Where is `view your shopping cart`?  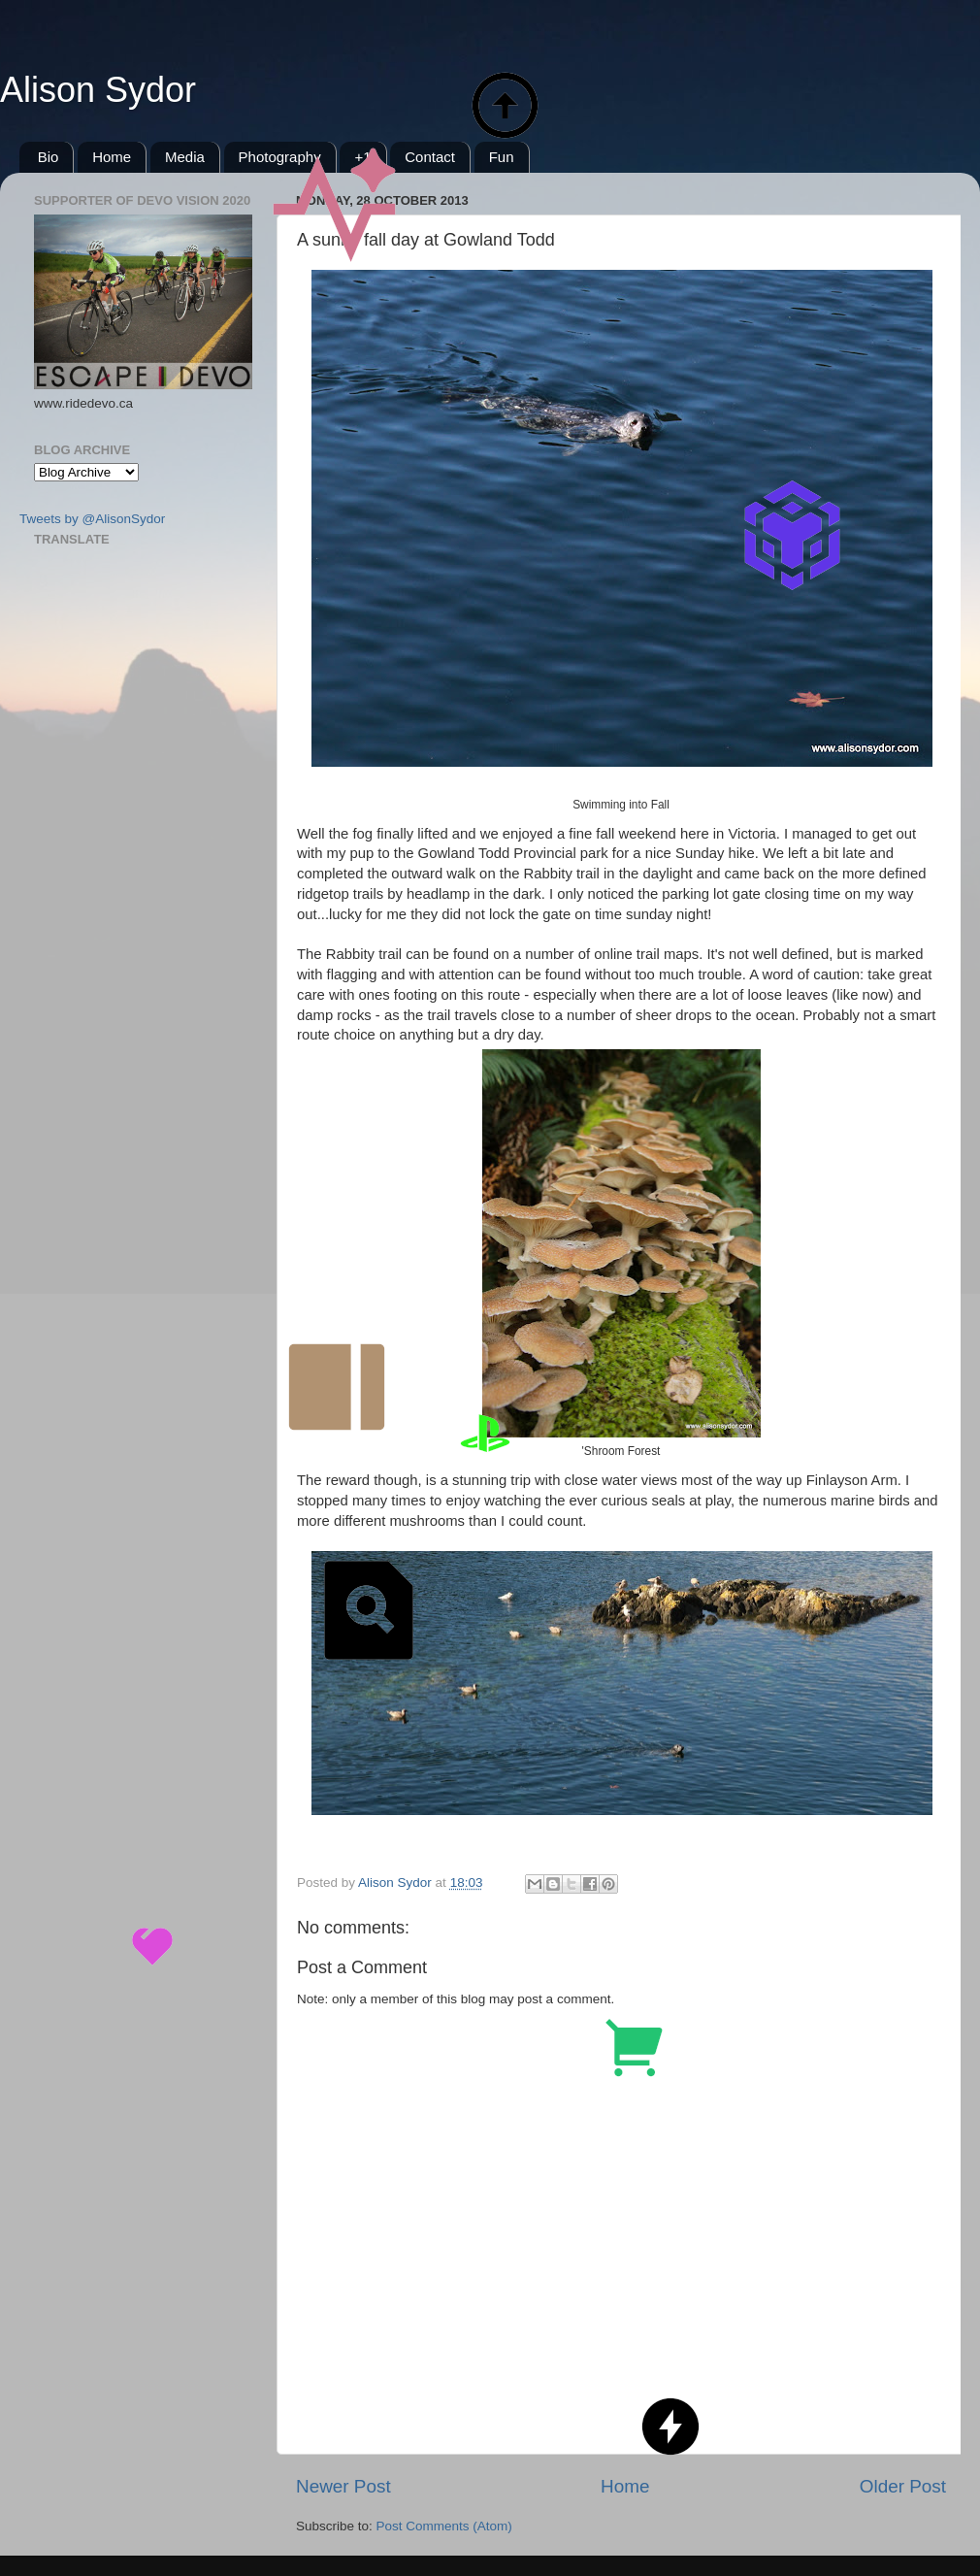
view your shopping cart is located at coordinates (636, 2046).